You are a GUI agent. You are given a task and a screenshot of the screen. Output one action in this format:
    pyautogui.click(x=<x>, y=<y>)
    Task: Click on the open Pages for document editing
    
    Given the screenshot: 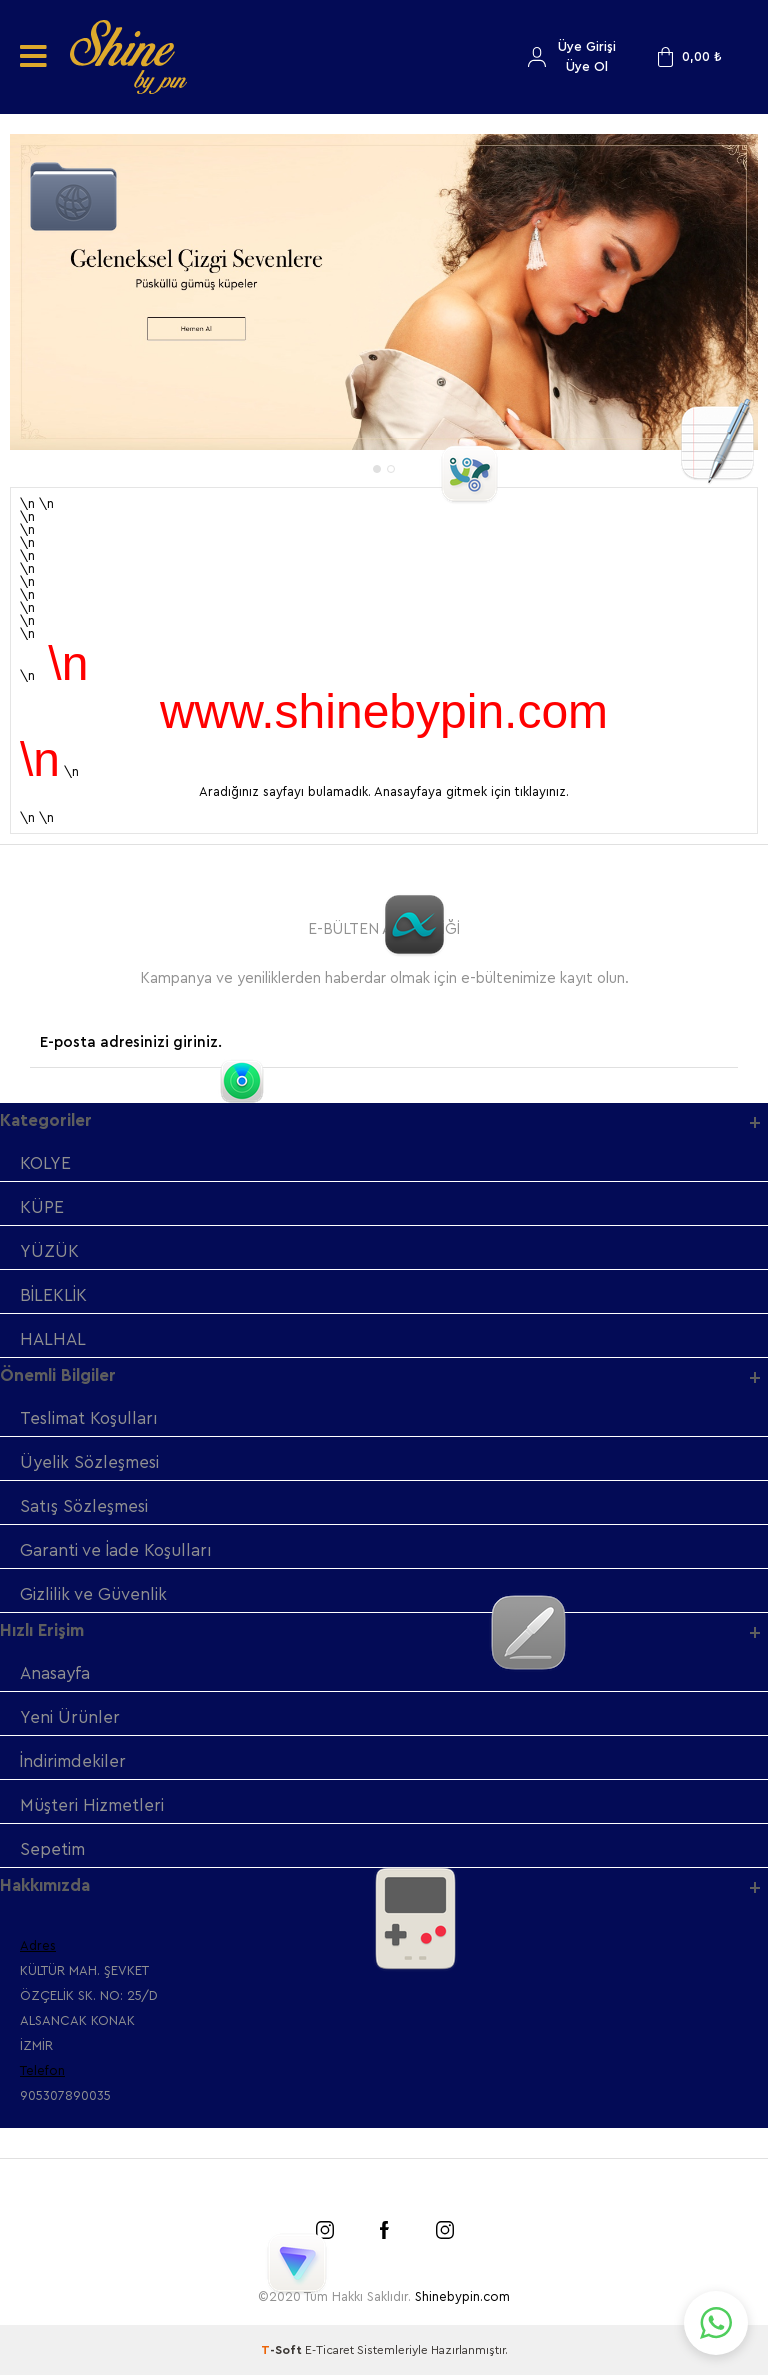 What is the action you would take?
    pyautogui.click(x=528, y=1632)
    